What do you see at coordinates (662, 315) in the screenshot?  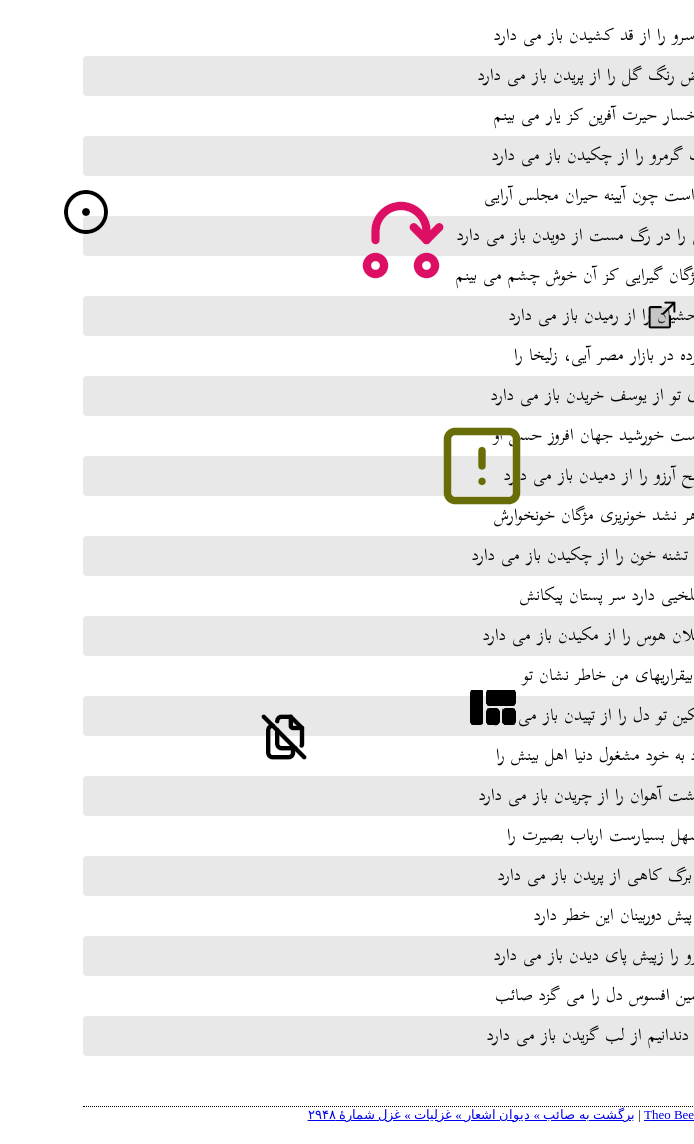 I see `open link in a new window or tab` at bounding box center [662, 315].